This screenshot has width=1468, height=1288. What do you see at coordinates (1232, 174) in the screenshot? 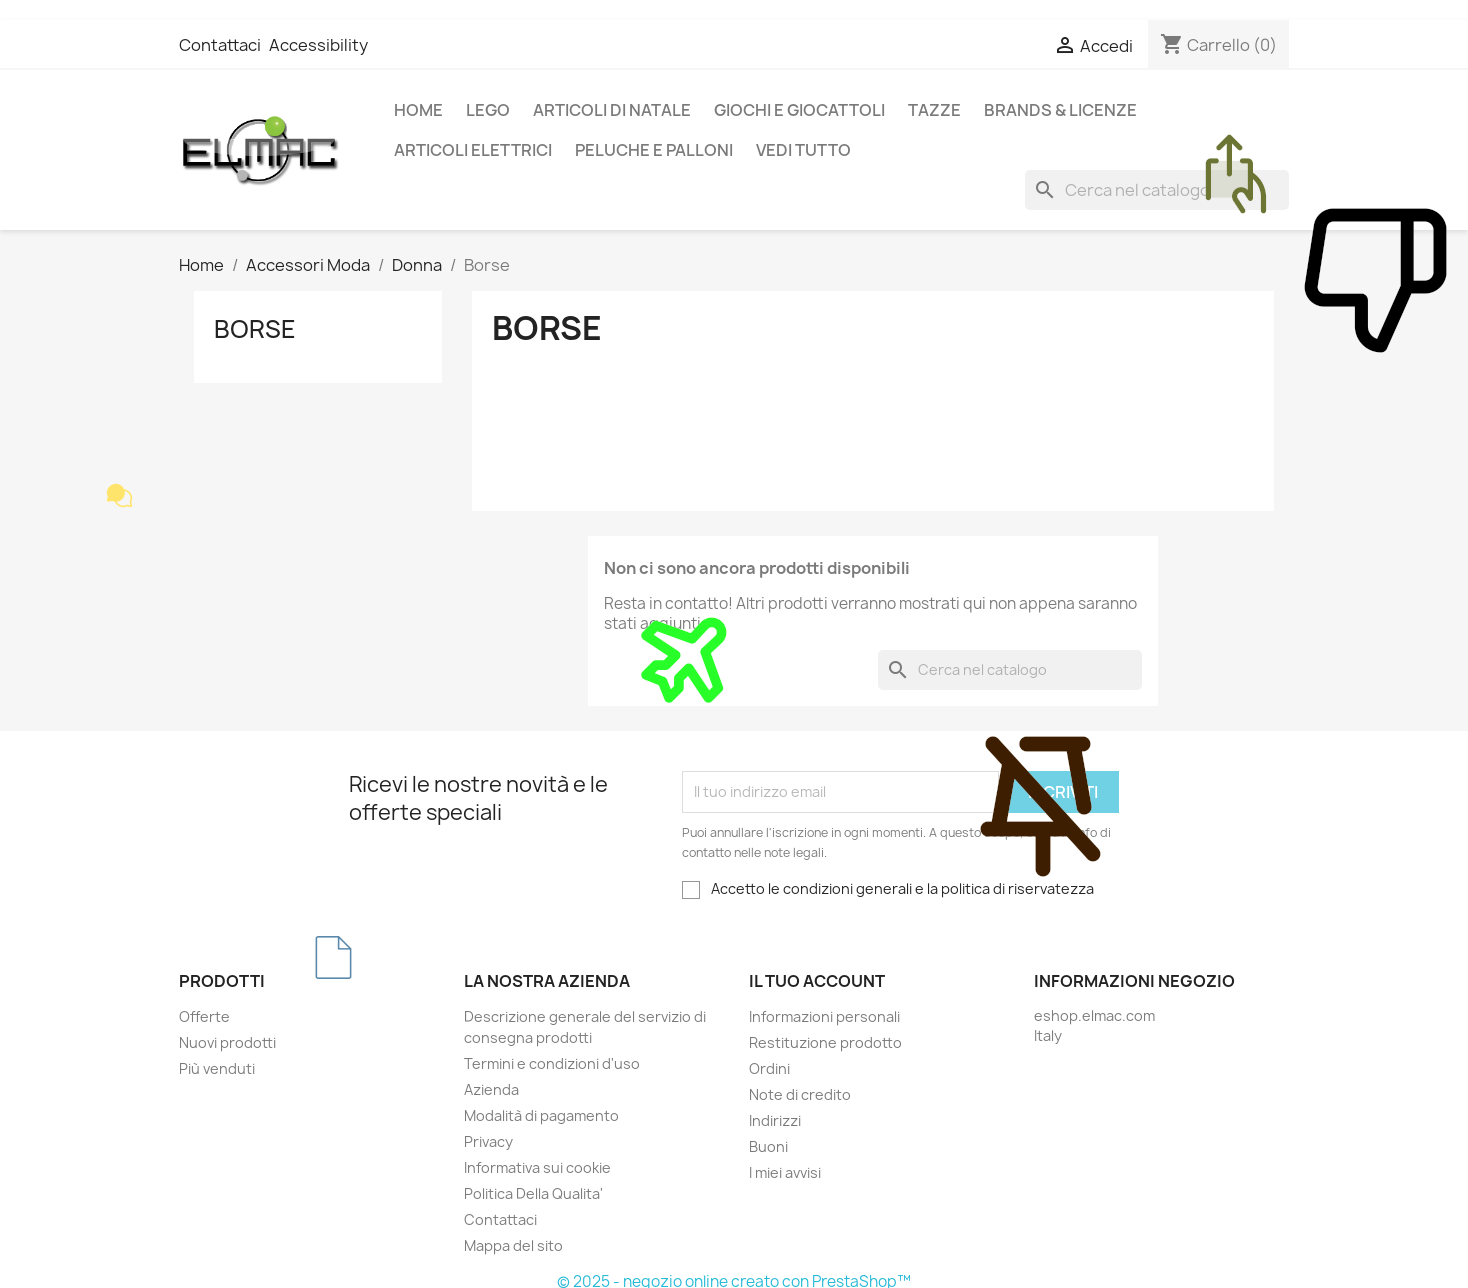
I see `deposit or upload funds manually` at bounding box center [1232, 174].